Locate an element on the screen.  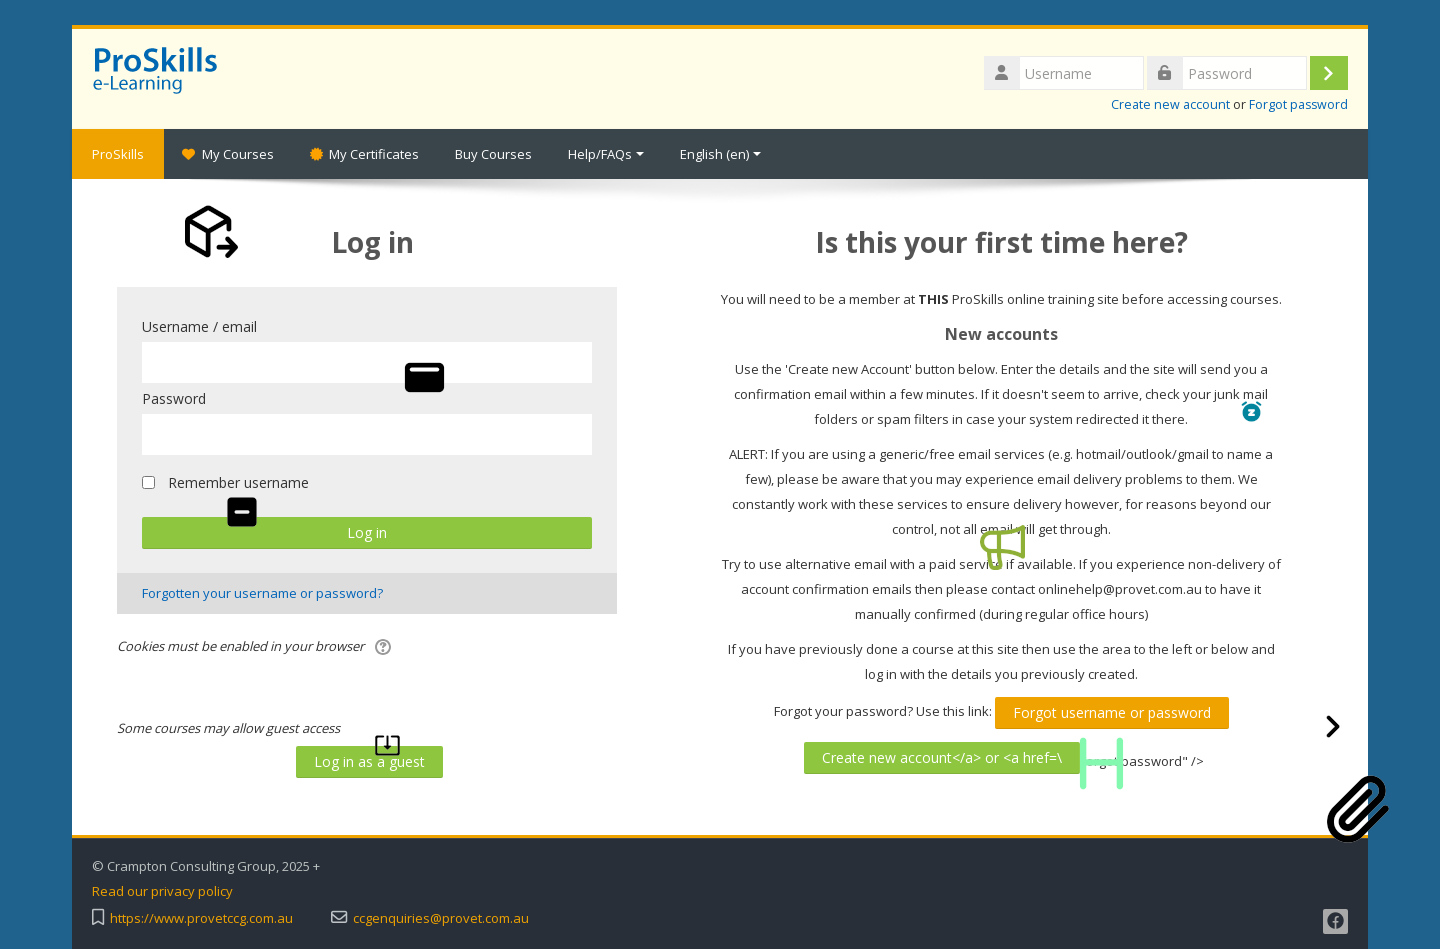
attach a file to your message is located at coordinates (1357, 808).